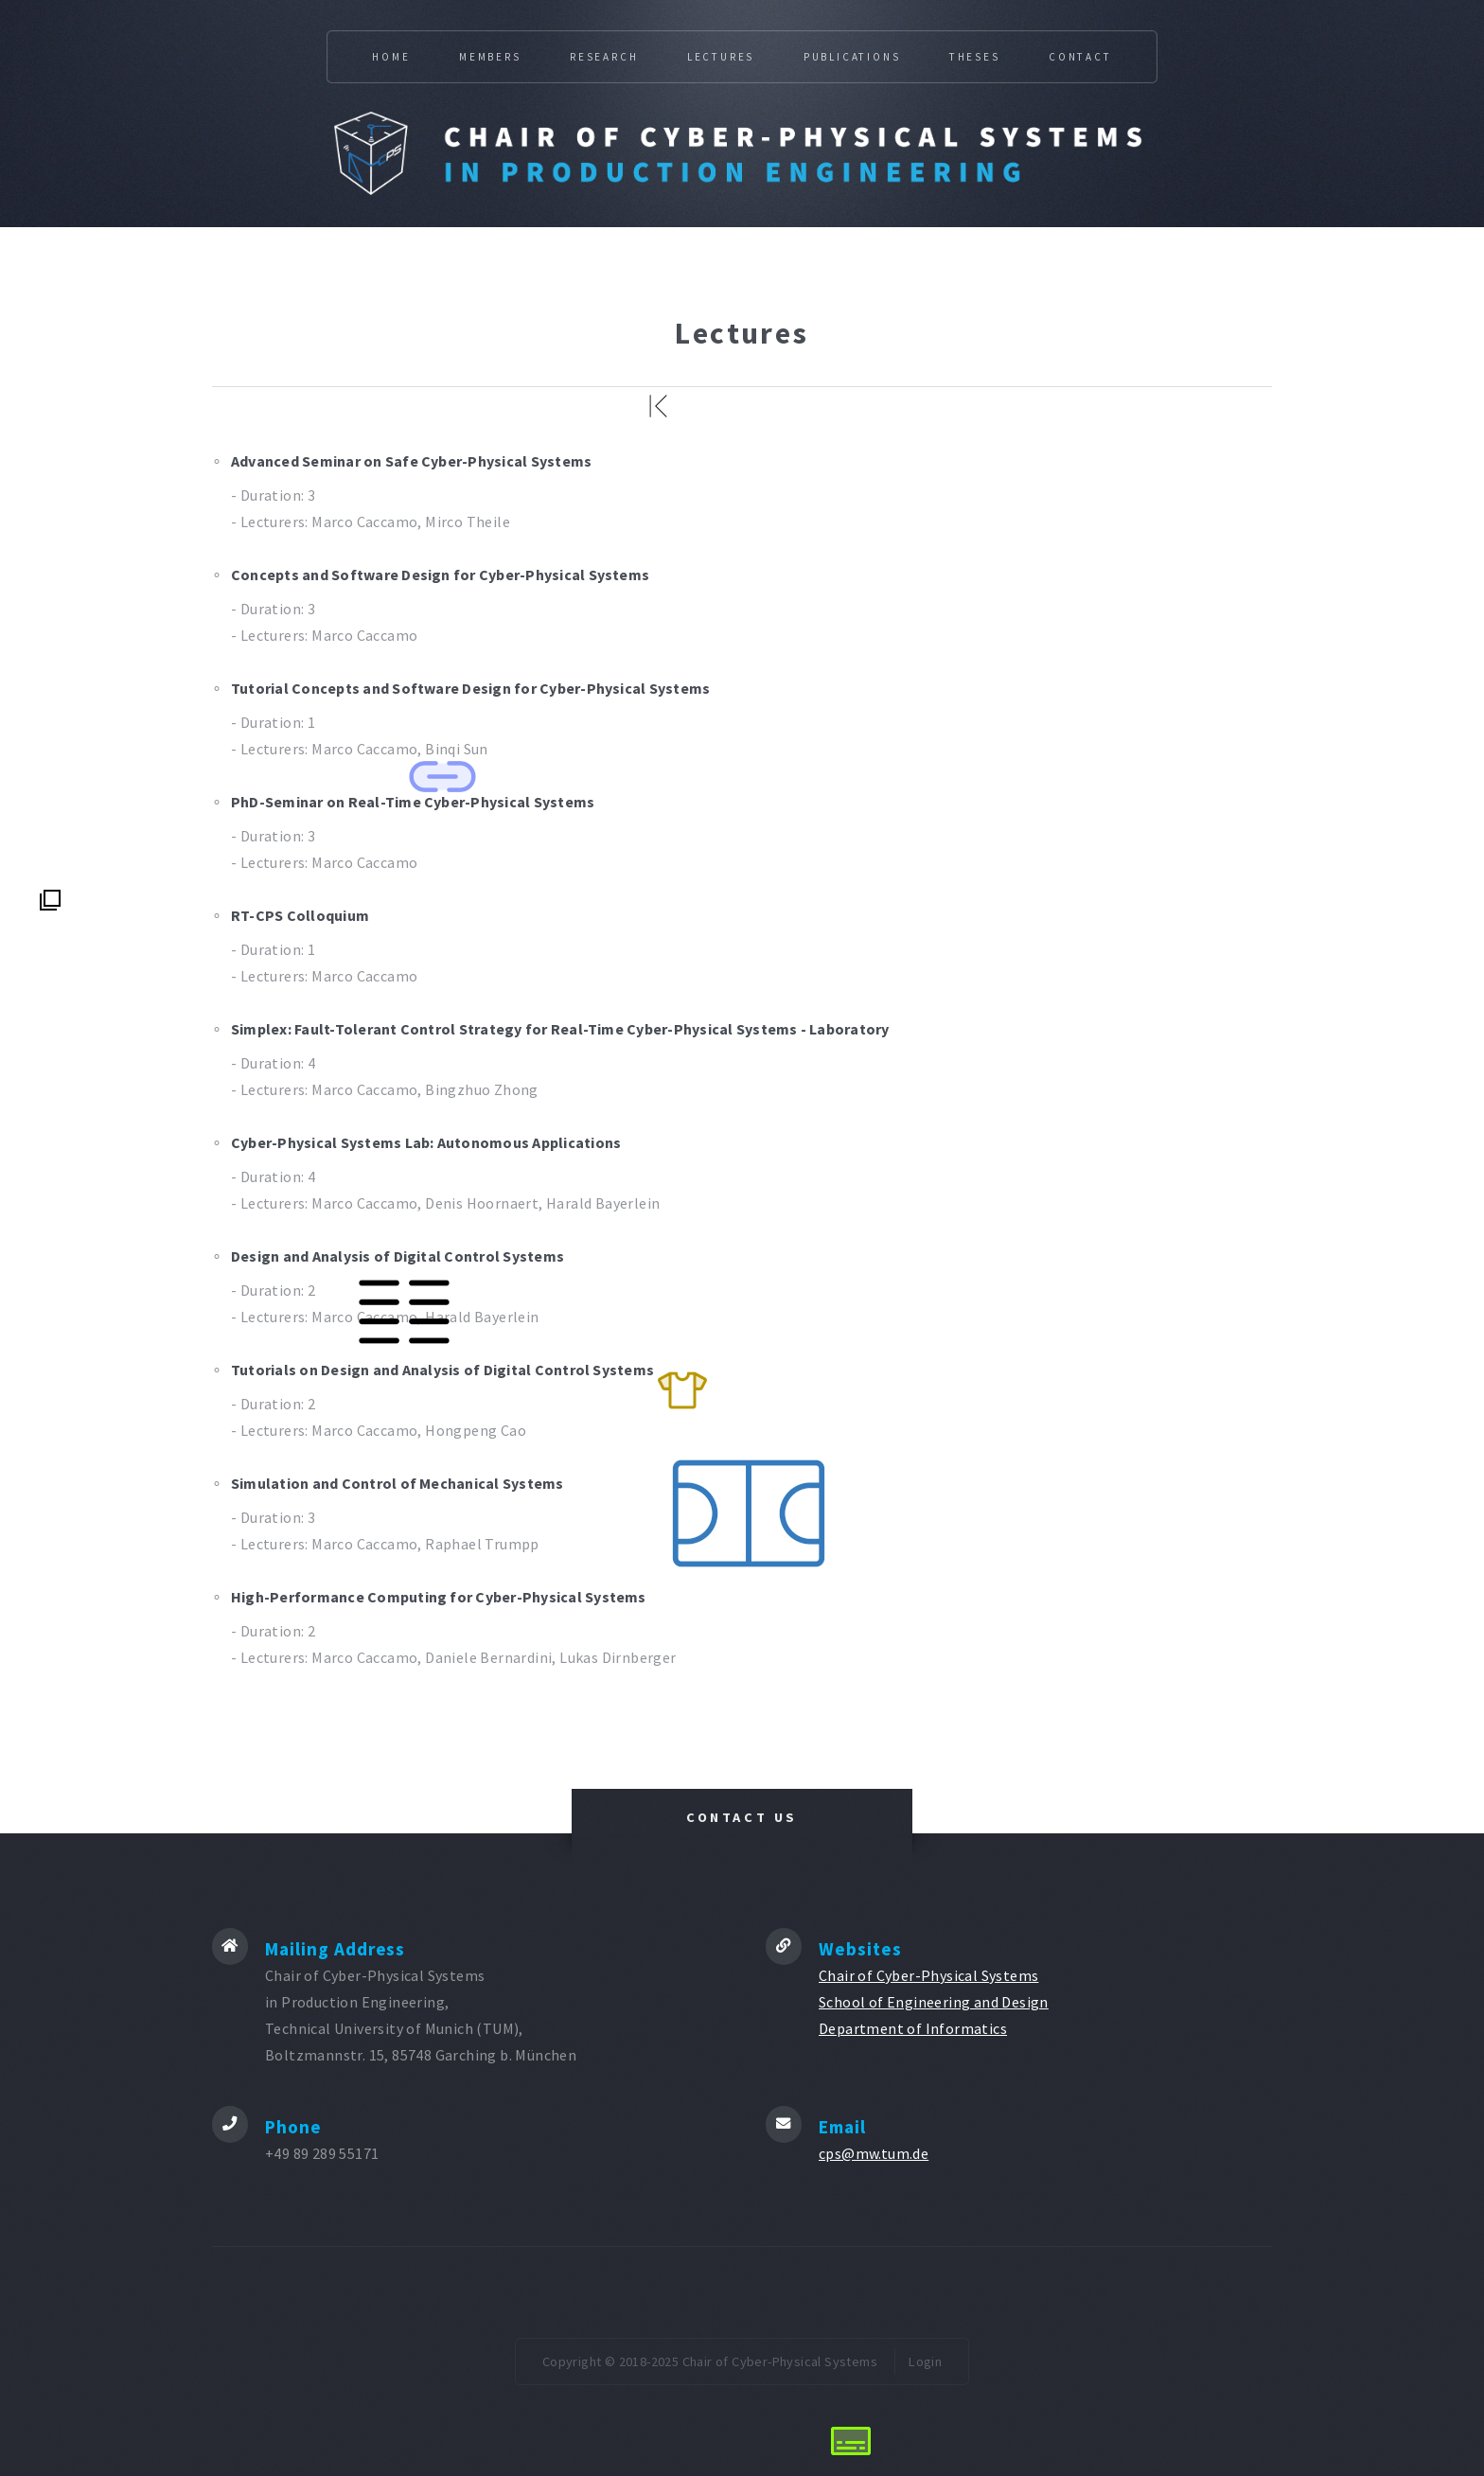 Image resolution: width=1484 pixels, height=2476 pixels. What do you see at coordinates (682, 1390) in the screenshot?
I see `browse clothing or apparel items` at bounding box center [682, 1390].